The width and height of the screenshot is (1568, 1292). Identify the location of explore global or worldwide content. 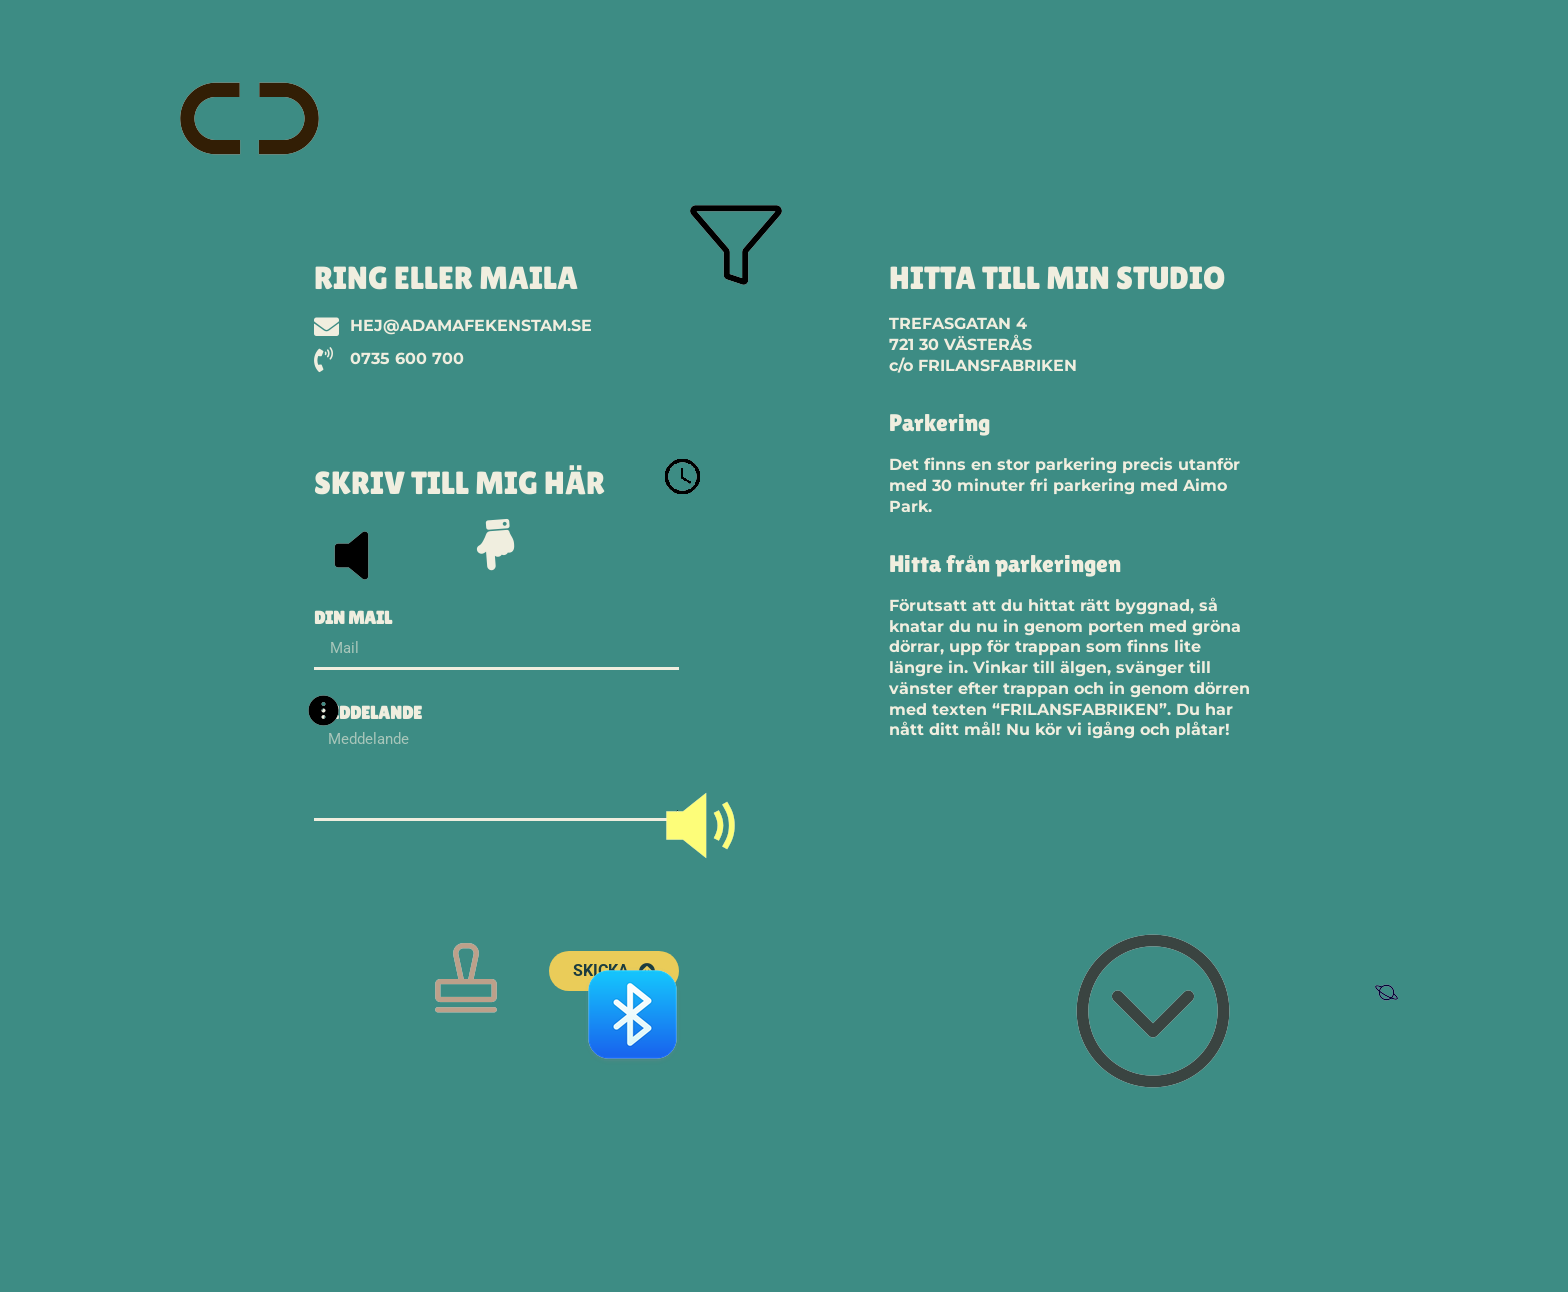
(1386, 992).